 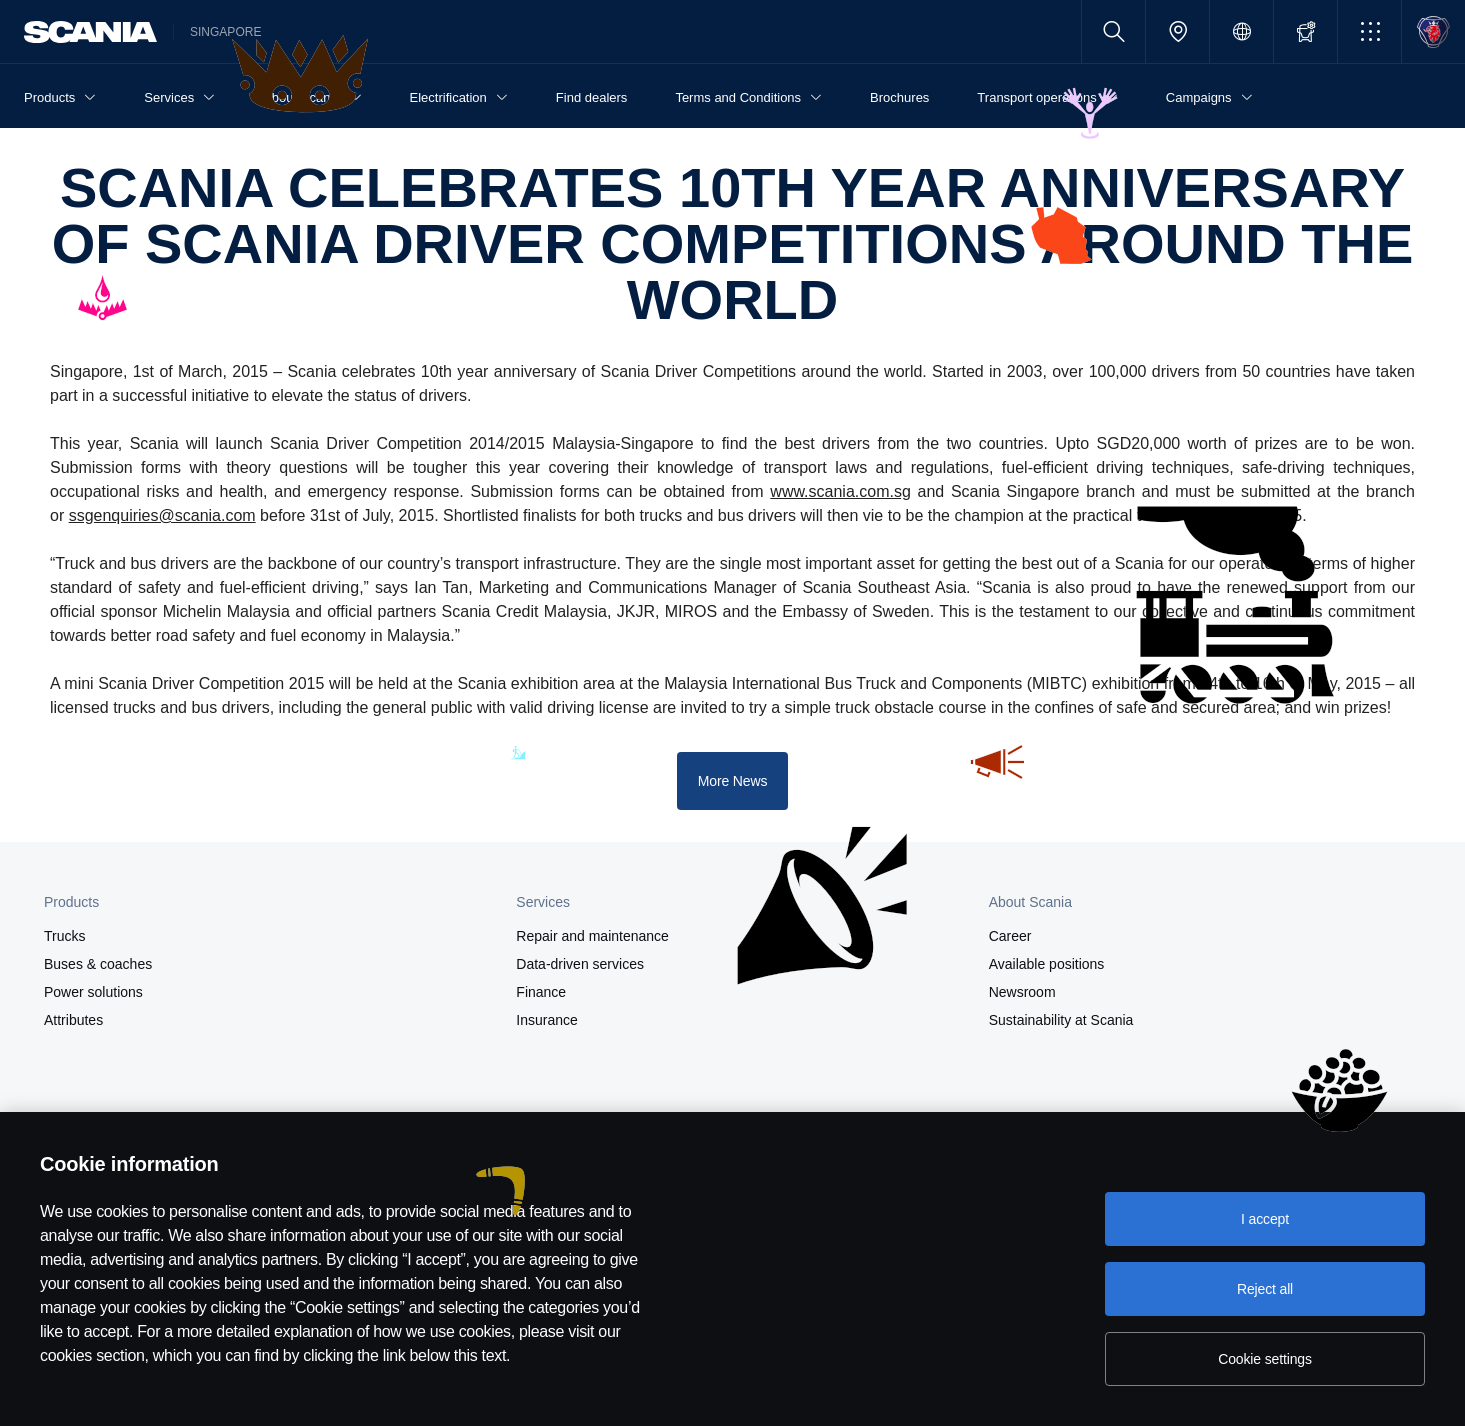 I want to click on access train or railway games, so click(x=1235, y=604).